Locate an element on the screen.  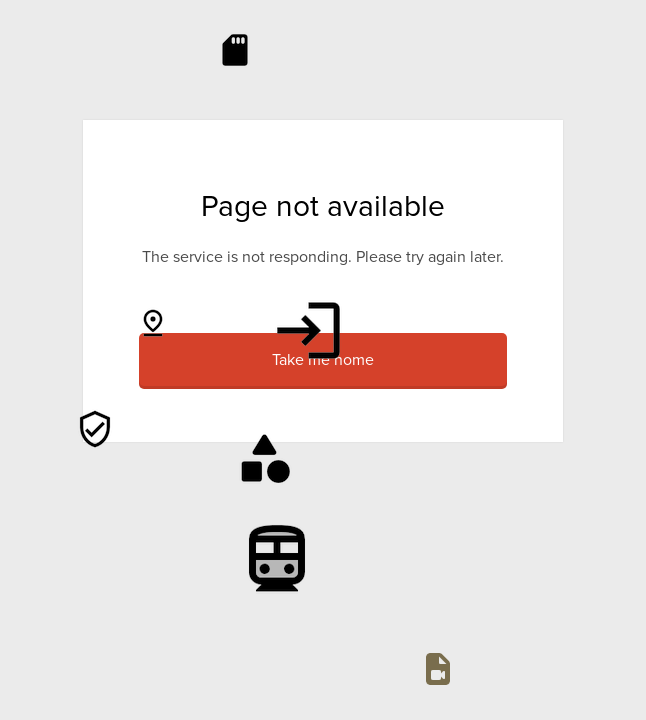
sign in to your account is located at coordinates (308, 330).